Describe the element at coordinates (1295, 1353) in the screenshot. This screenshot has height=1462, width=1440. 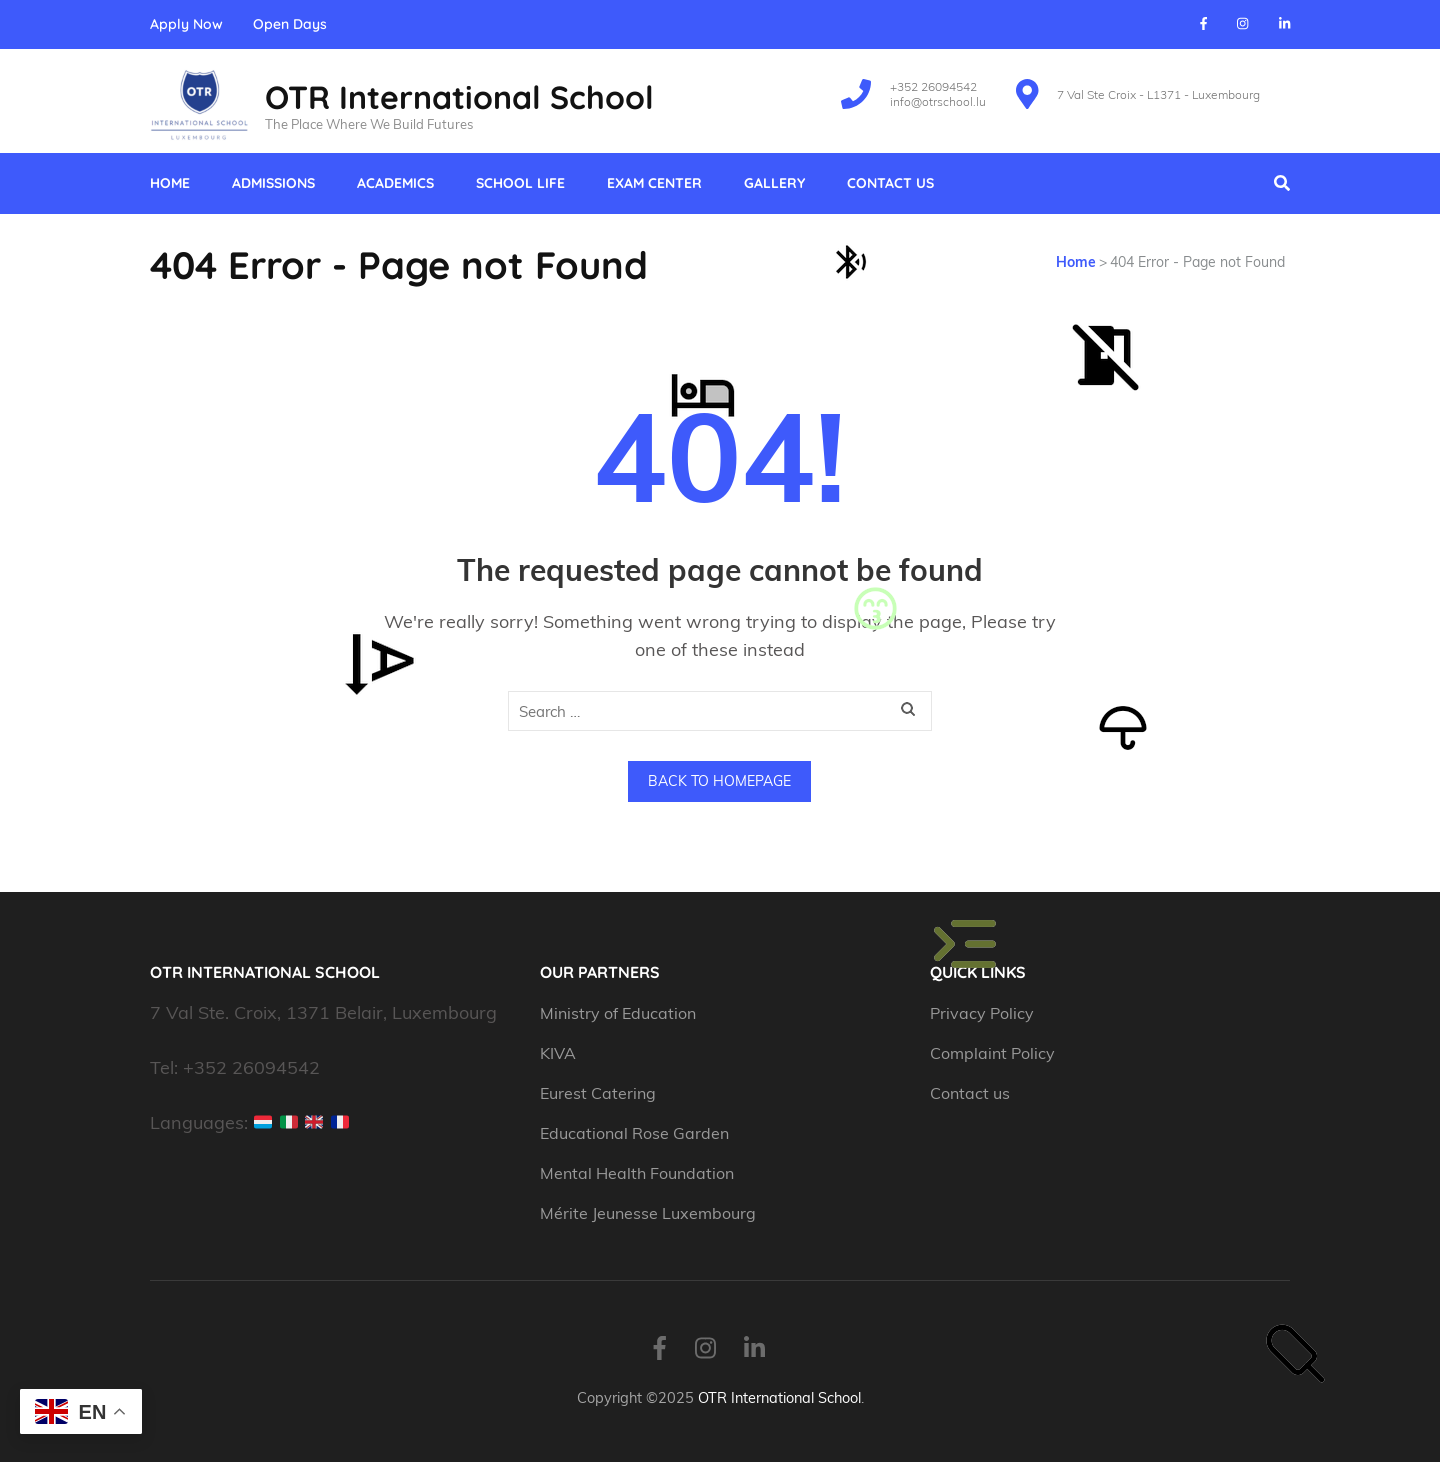
I see `access frozen treats or dessert options` at that location.